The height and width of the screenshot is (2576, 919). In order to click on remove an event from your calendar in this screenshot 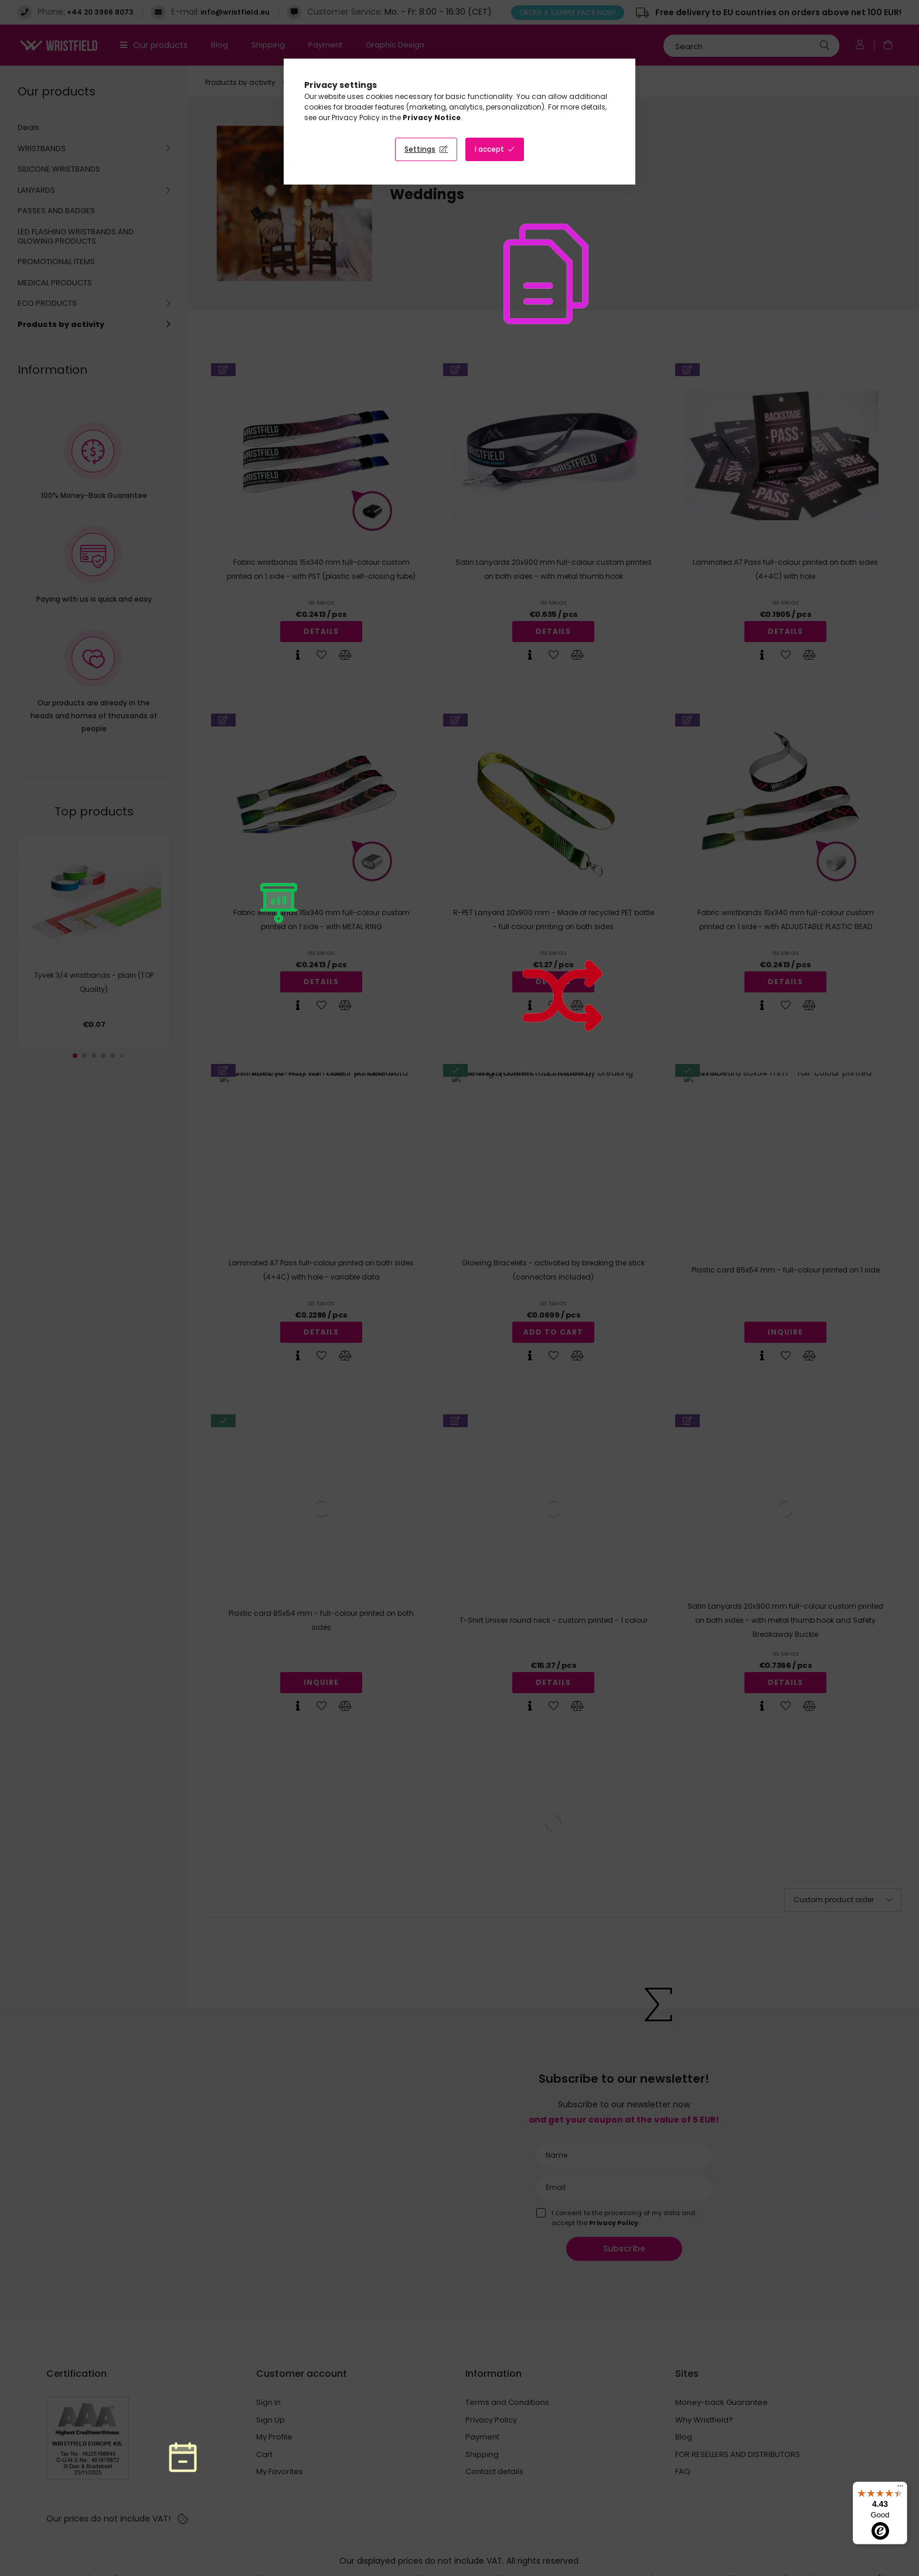, I will do `click(183, 2458)`.